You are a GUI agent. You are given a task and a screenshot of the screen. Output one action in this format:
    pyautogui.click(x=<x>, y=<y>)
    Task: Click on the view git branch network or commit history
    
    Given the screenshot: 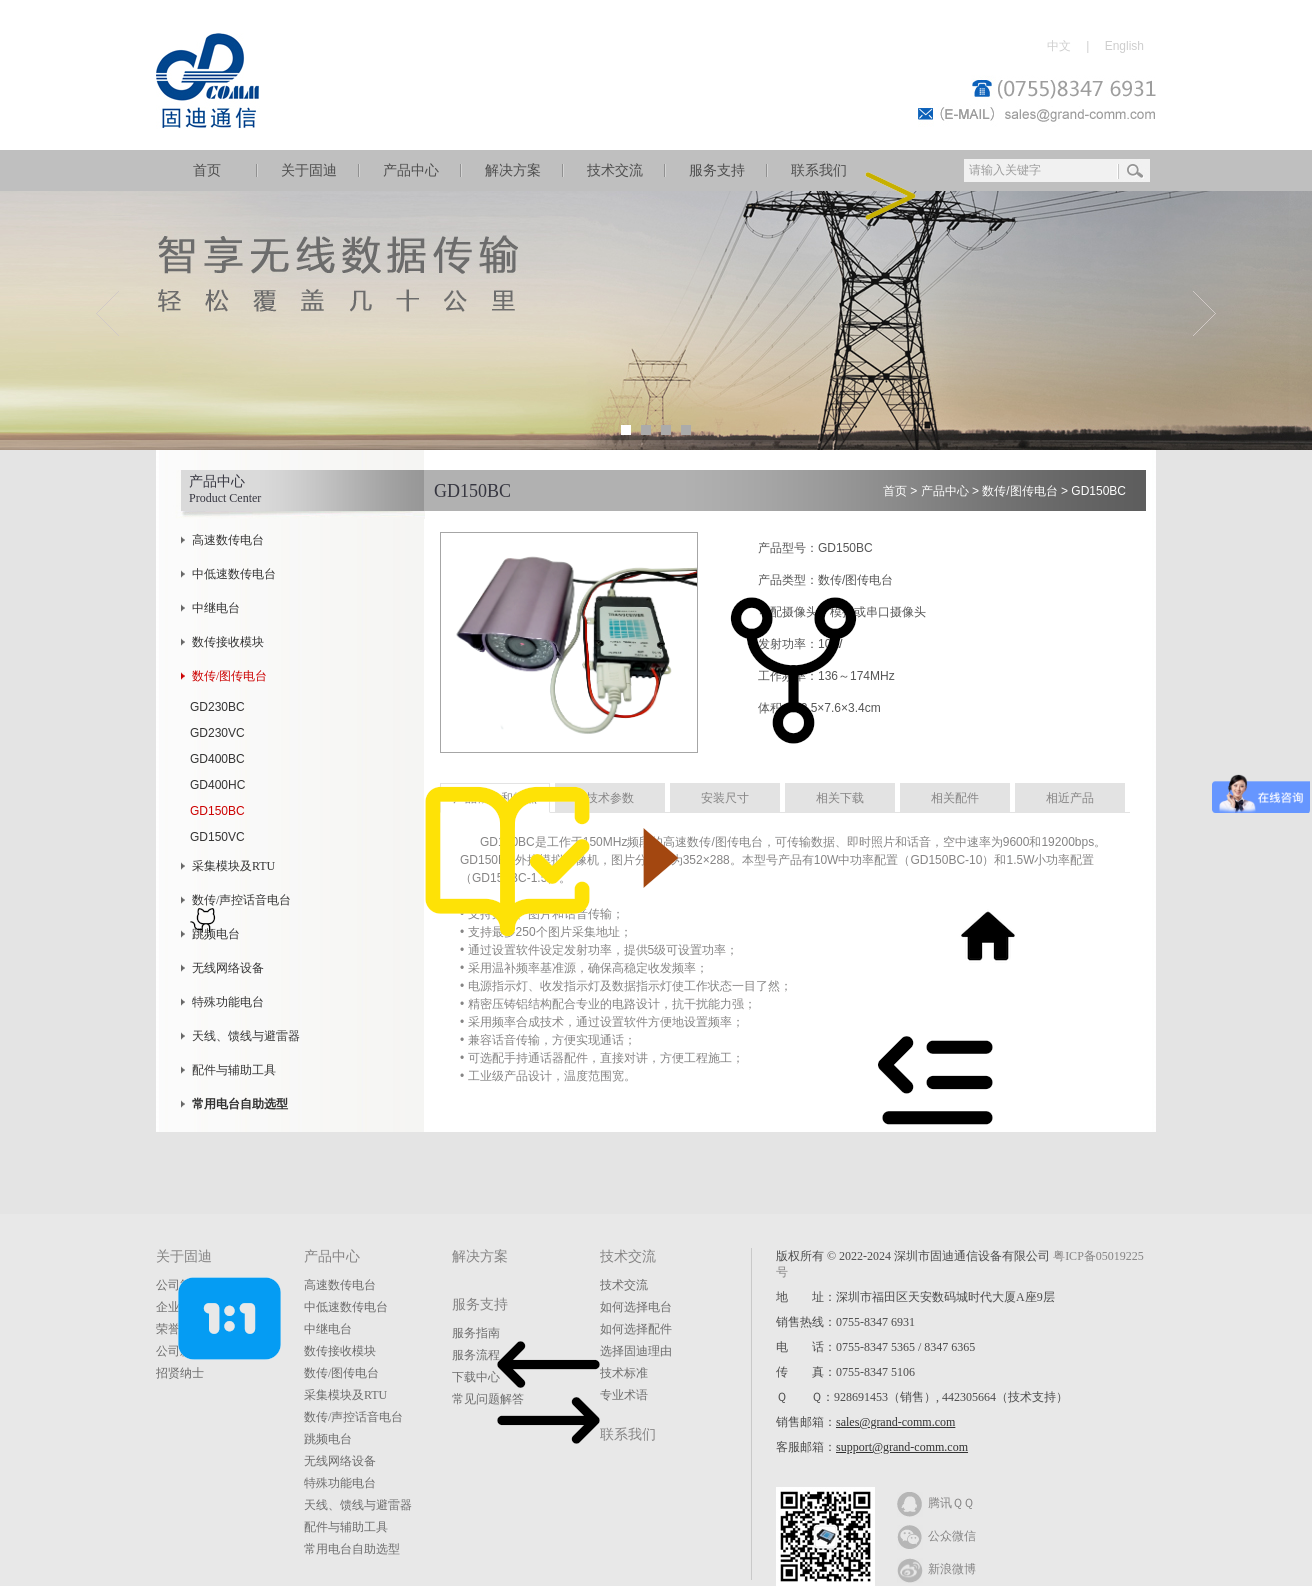 What is the action you would take?
    pyautogui.click(x=793, y=670)
    